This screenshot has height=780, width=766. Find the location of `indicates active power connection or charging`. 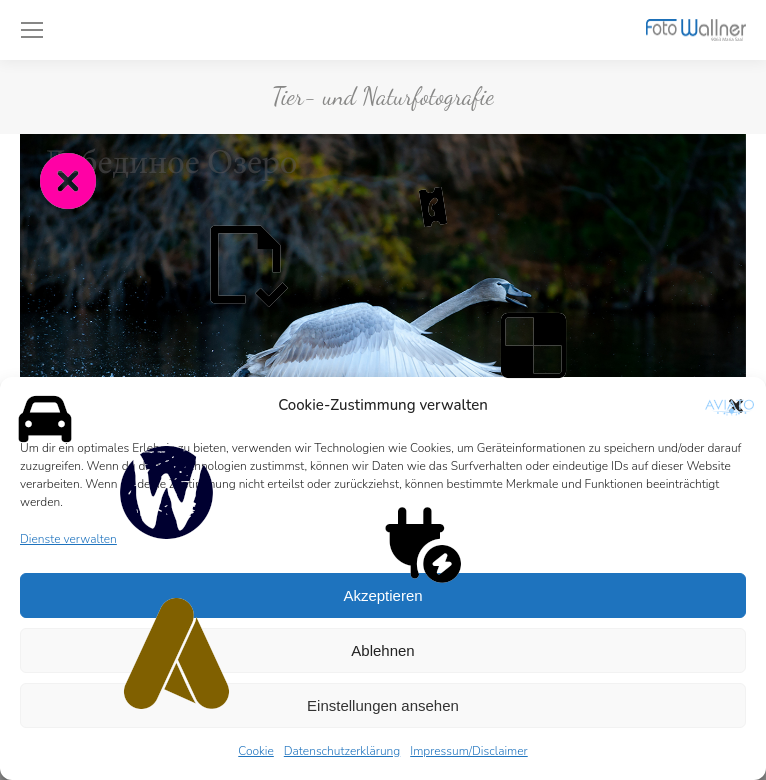

indicates active power connection or charging is located at coordinates (419, 545).